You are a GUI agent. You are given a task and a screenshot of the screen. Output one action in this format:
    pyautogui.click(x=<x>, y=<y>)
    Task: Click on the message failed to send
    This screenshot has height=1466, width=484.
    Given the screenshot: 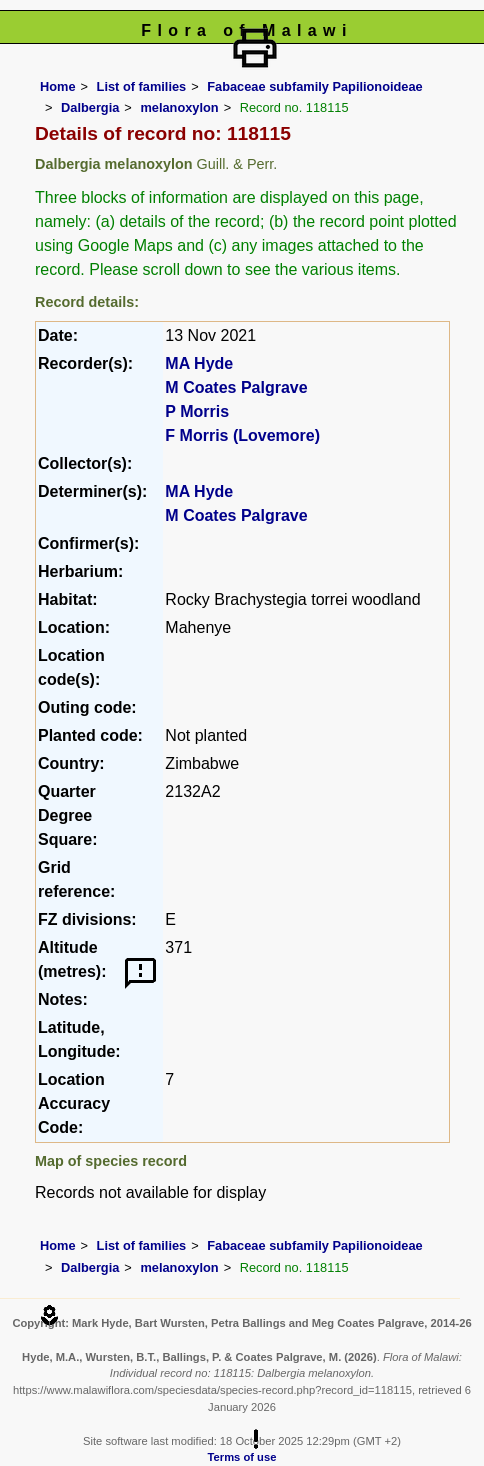 What is the action you would take?
    pyautogui.click(x=140, y=973)
    